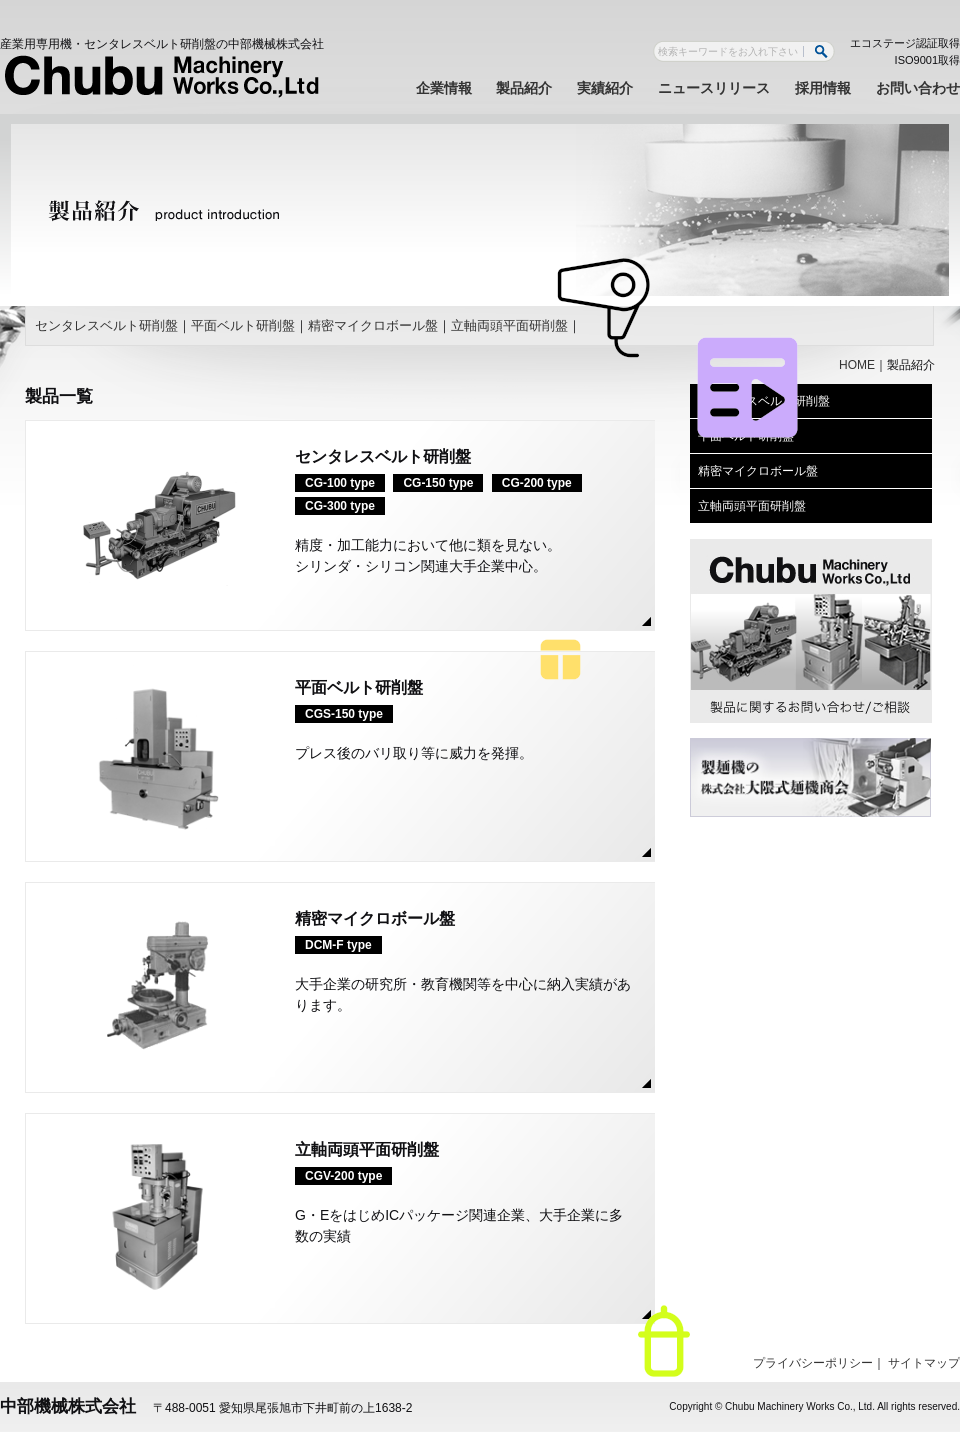 The image size is (960, 1433). What do you see at coordinates (605, 302) in the screenshot?
I see `access hair styling or beauty tools` at bounding box center [605, 302].